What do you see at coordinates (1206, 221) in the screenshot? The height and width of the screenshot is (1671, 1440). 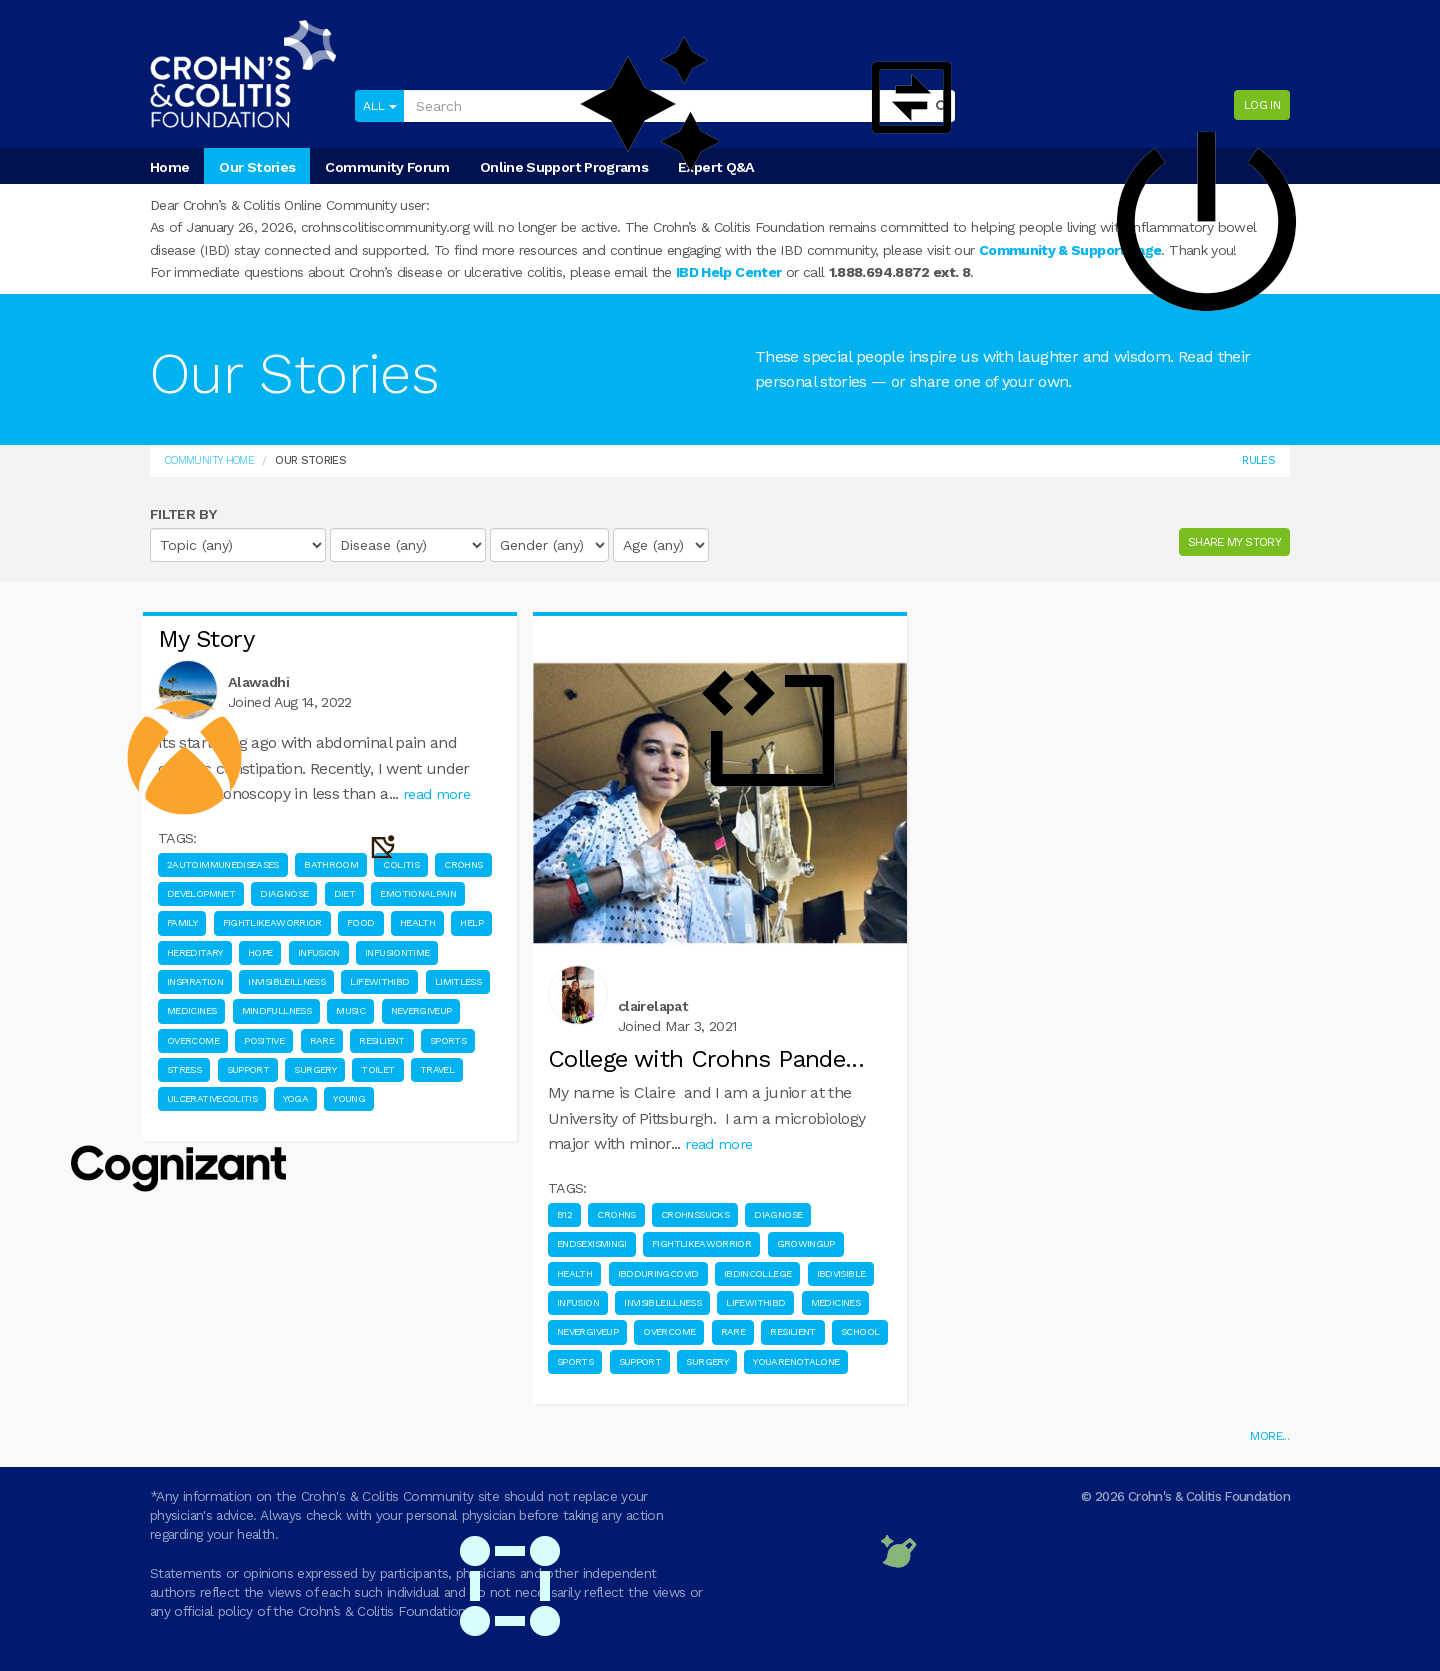 I see `power off or shut down the device` at bounding box center [1206, 221].